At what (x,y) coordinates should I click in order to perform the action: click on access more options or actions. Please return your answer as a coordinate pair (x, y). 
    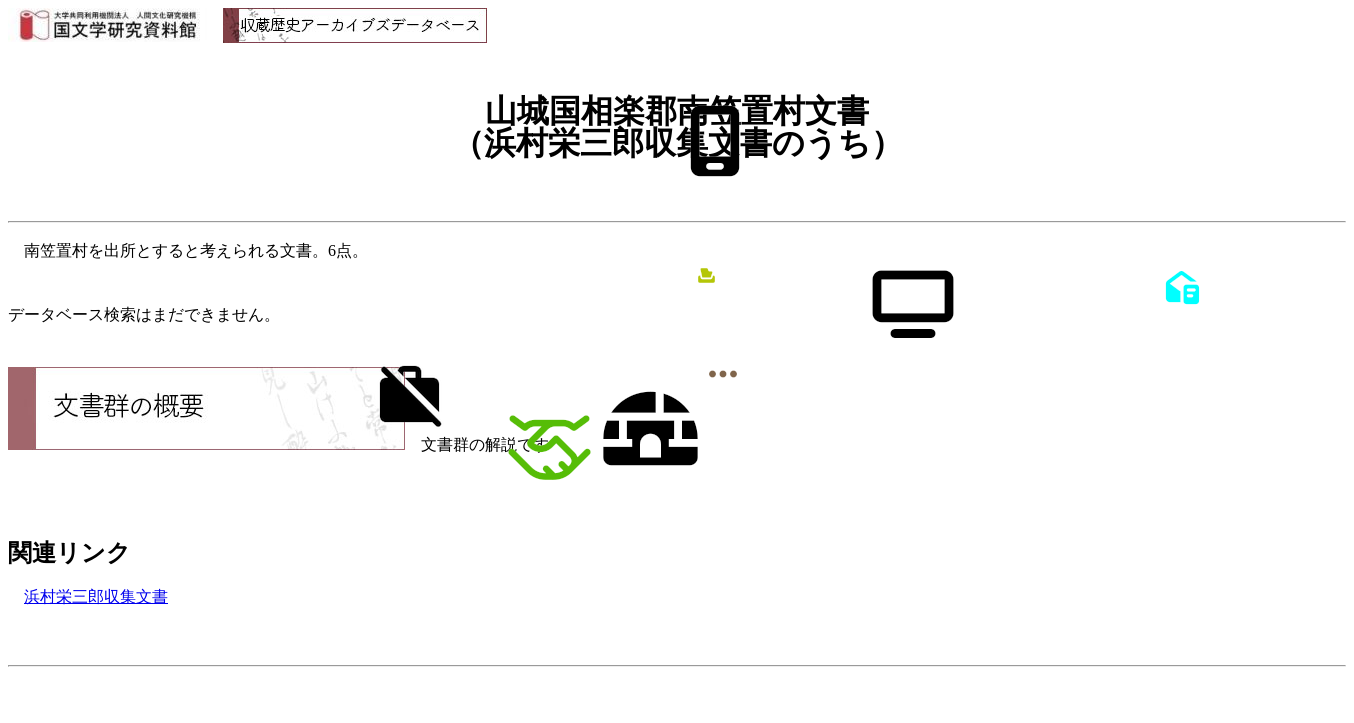
    Looking at the image, I should click on (723, 374).